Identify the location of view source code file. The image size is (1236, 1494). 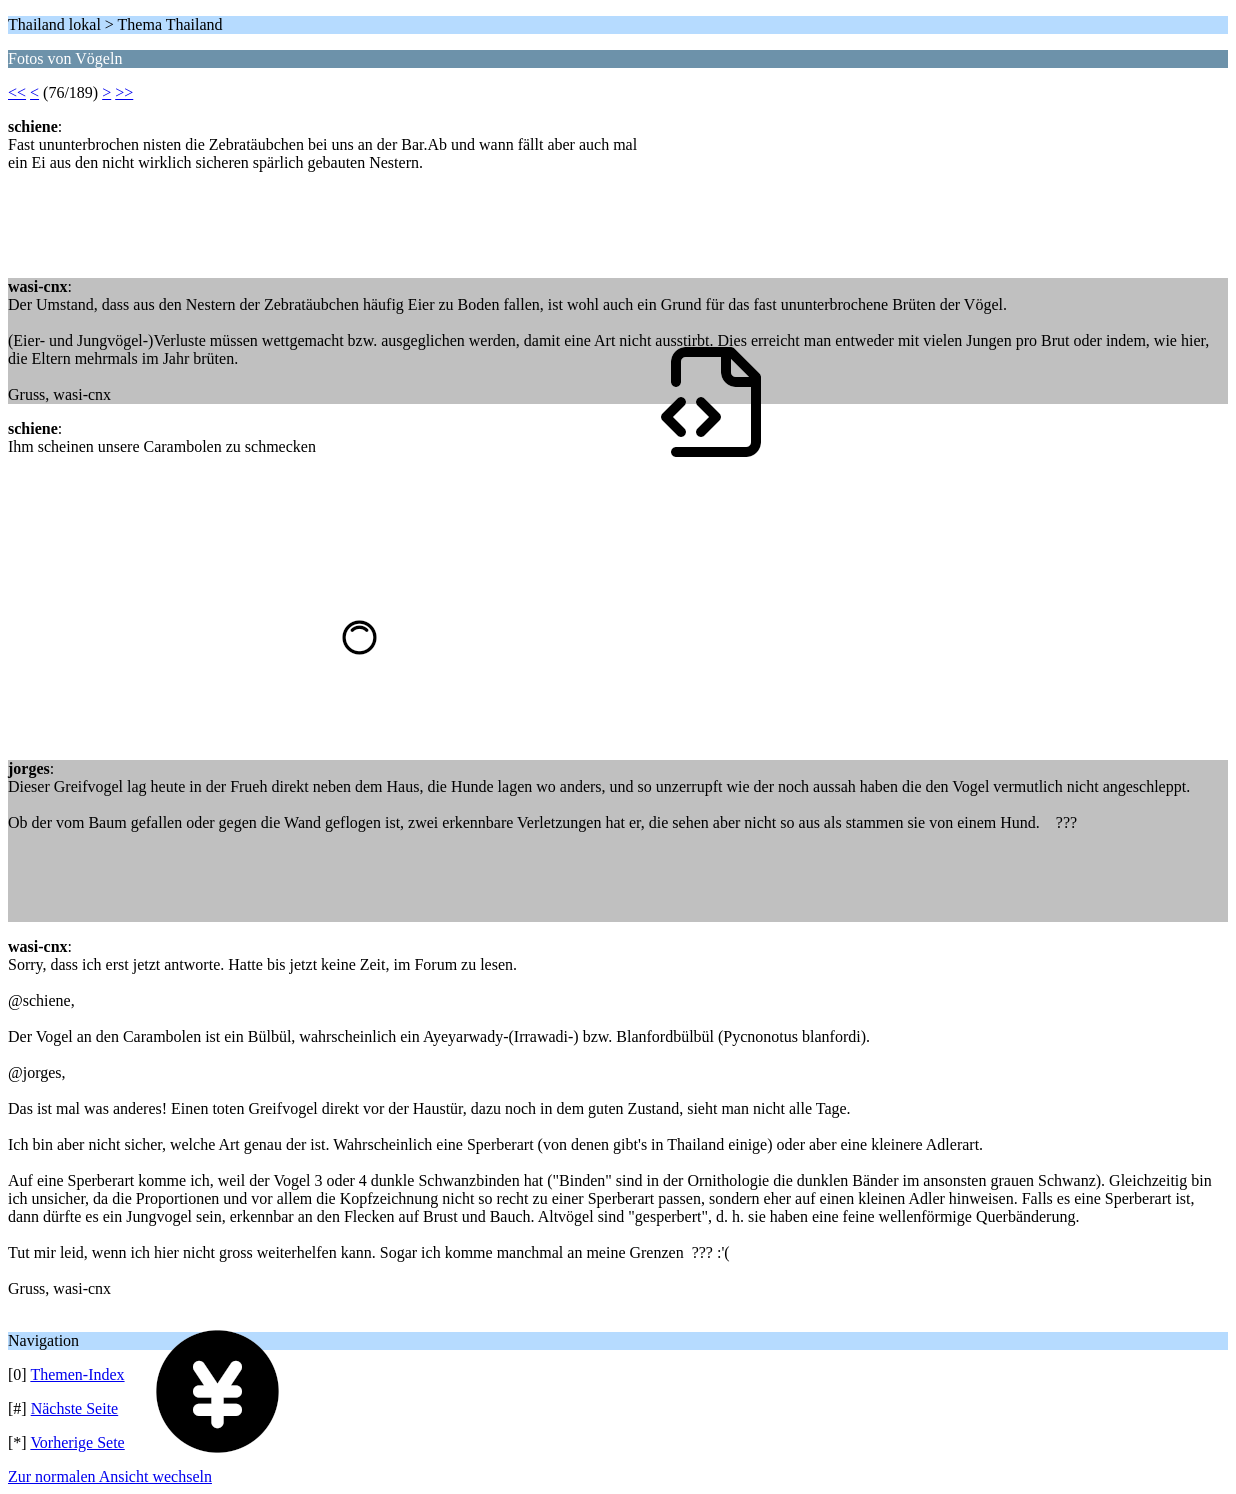
(716, 402).